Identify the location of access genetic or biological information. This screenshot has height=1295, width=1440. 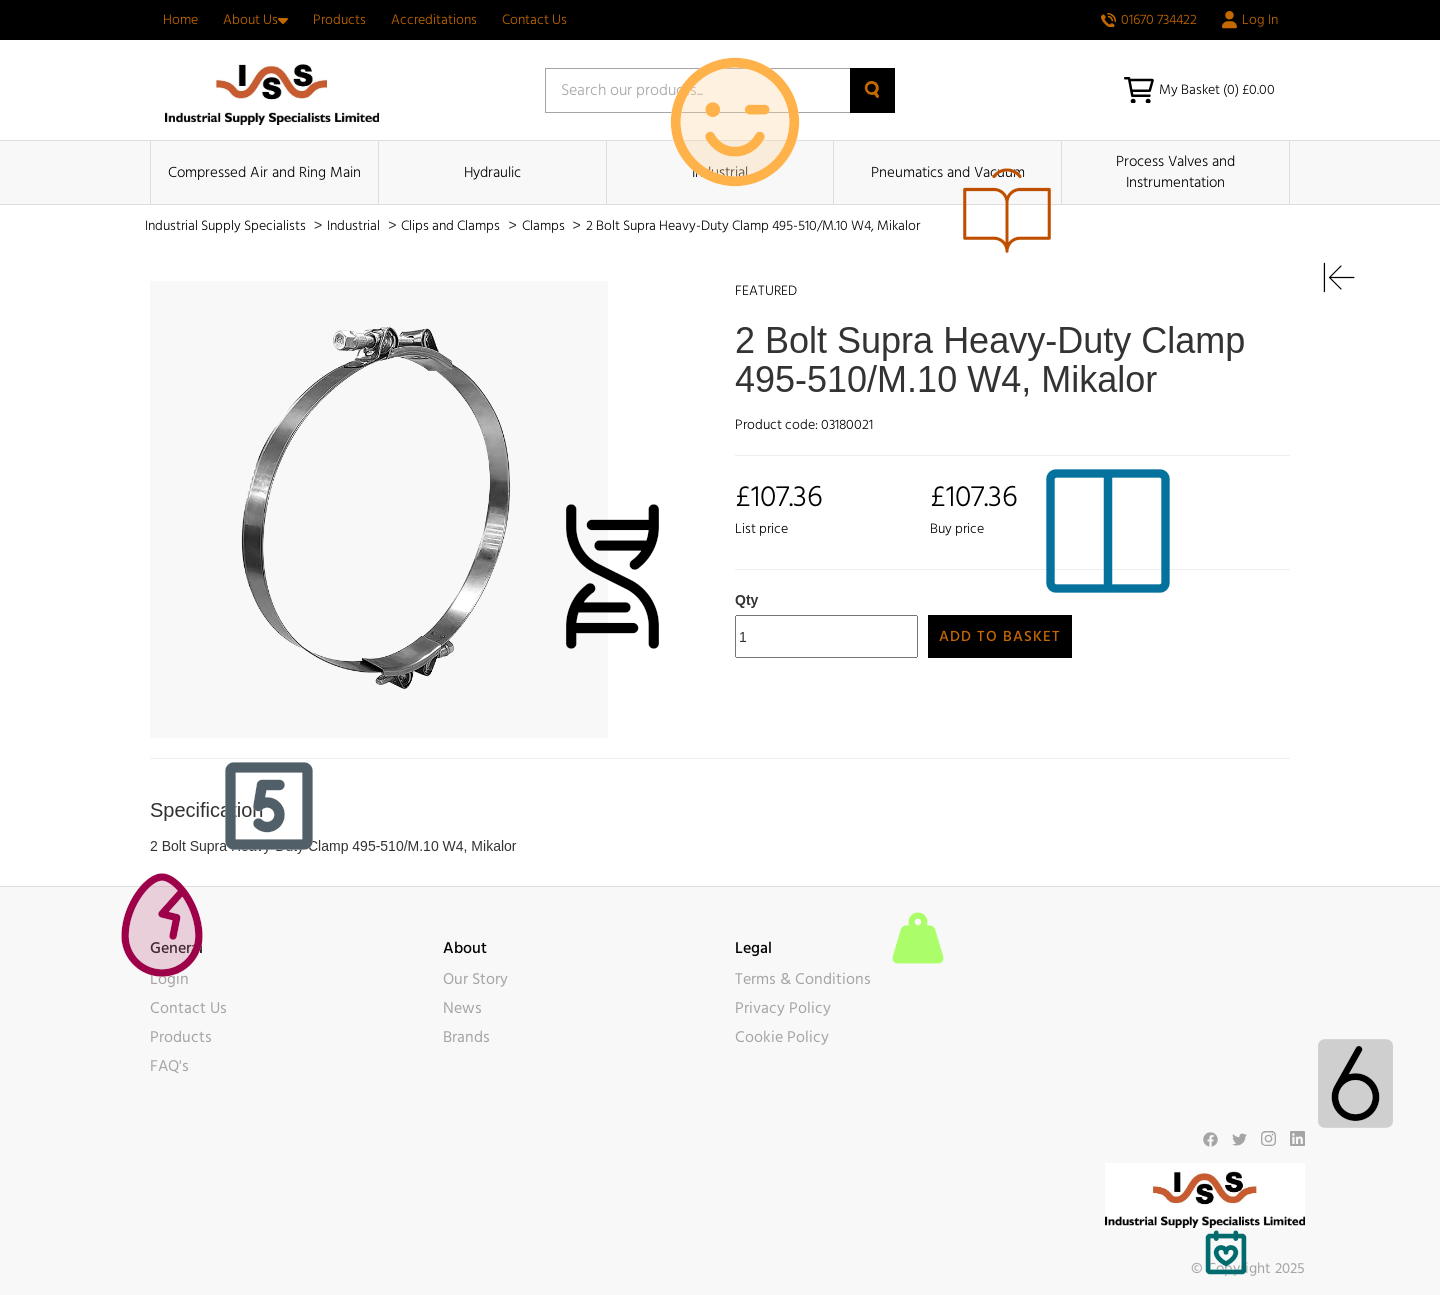
(612, 576).